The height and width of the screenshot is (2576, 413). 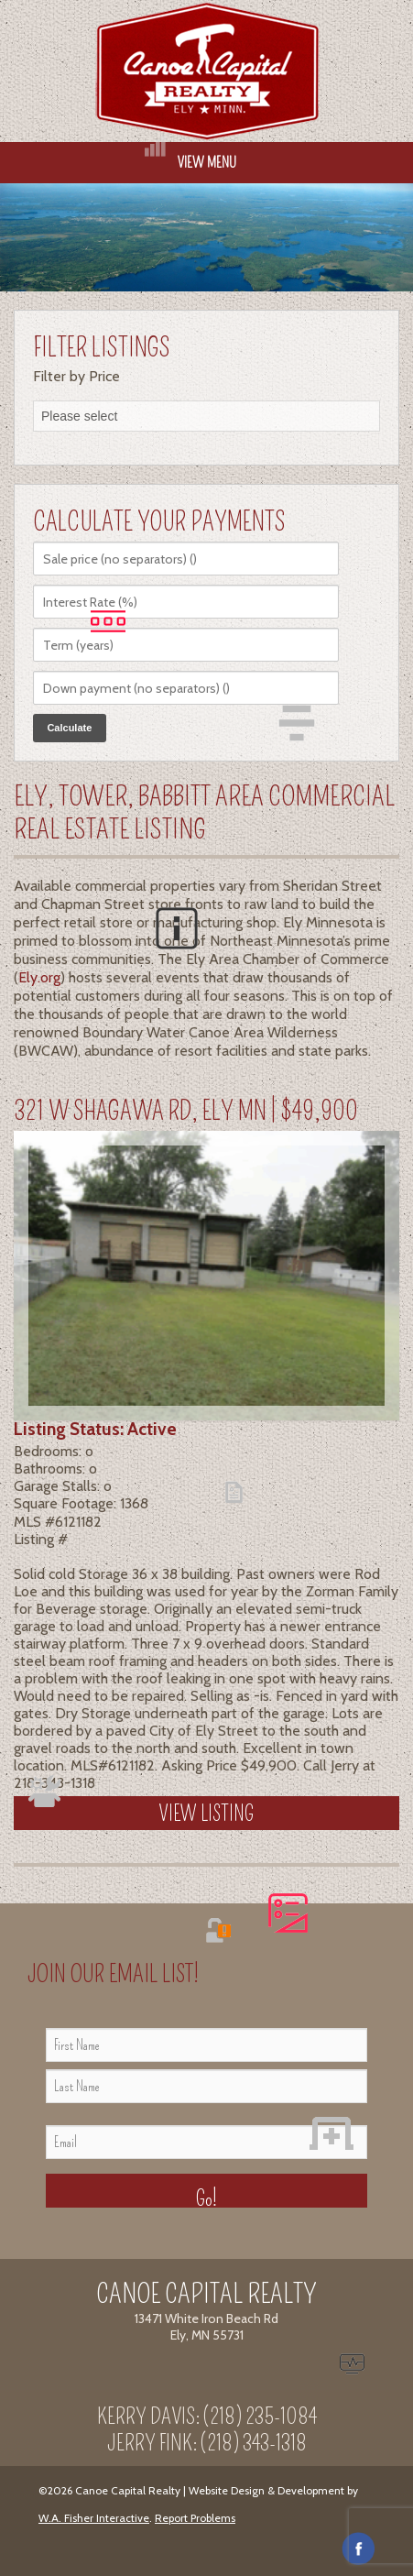 I want to click on open a document file, so click(x=234, y=1491).